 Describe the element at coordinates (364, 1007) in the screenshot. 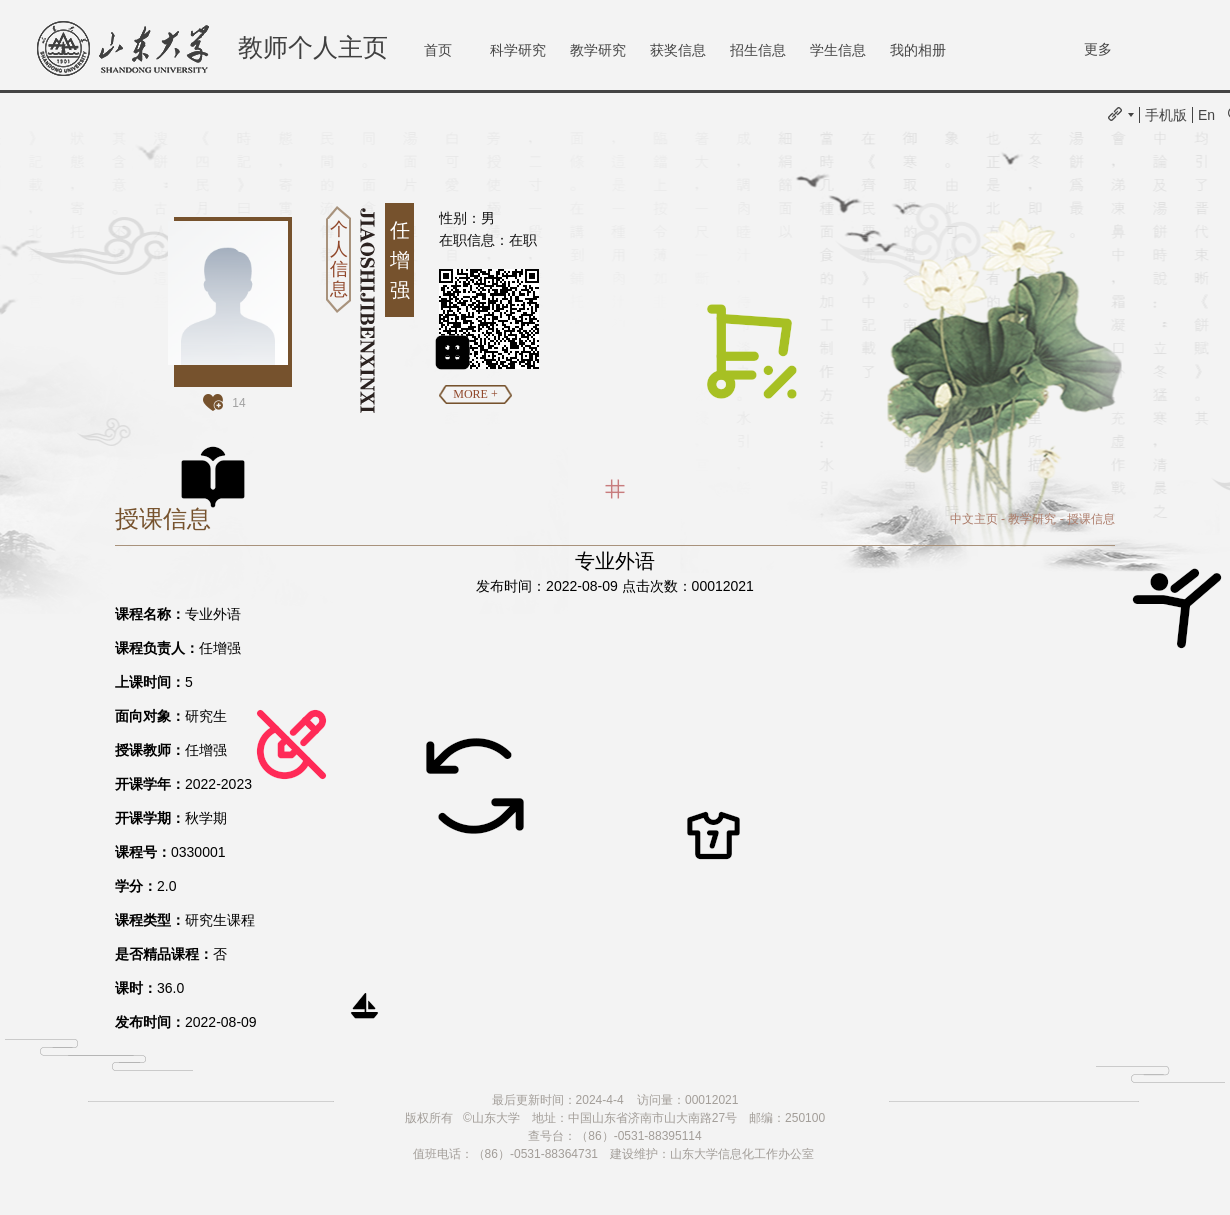

I see `access sailing or boating features` at that location.